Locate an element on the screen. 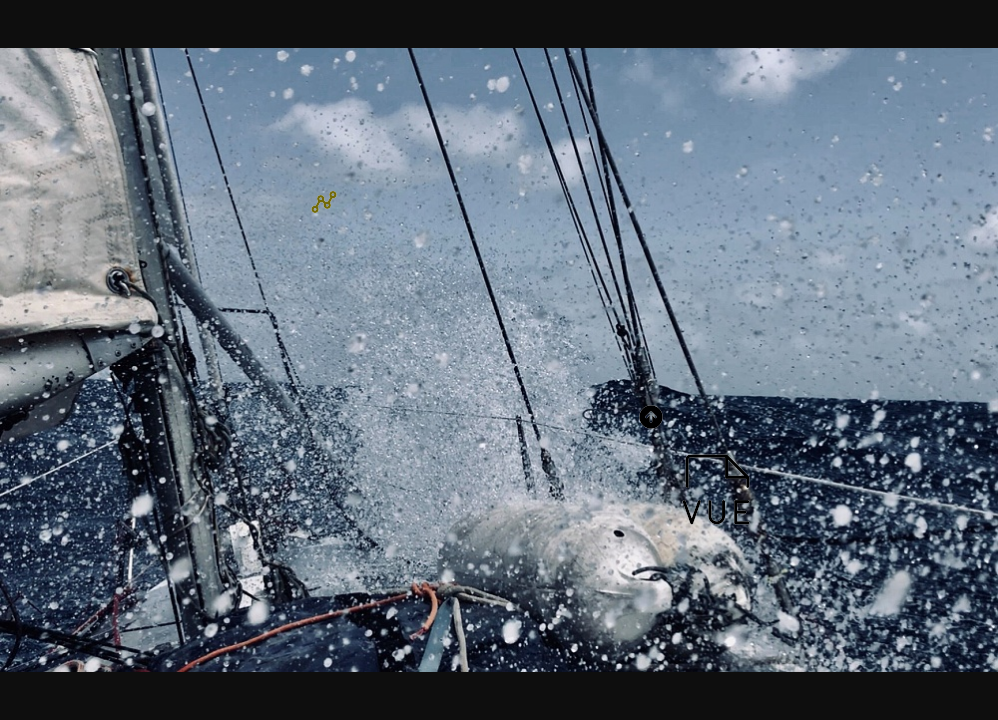 Image resolution: width=998 pixels, height=720 pixels. vue.js file type indicator is located at coordinates (717, 492).